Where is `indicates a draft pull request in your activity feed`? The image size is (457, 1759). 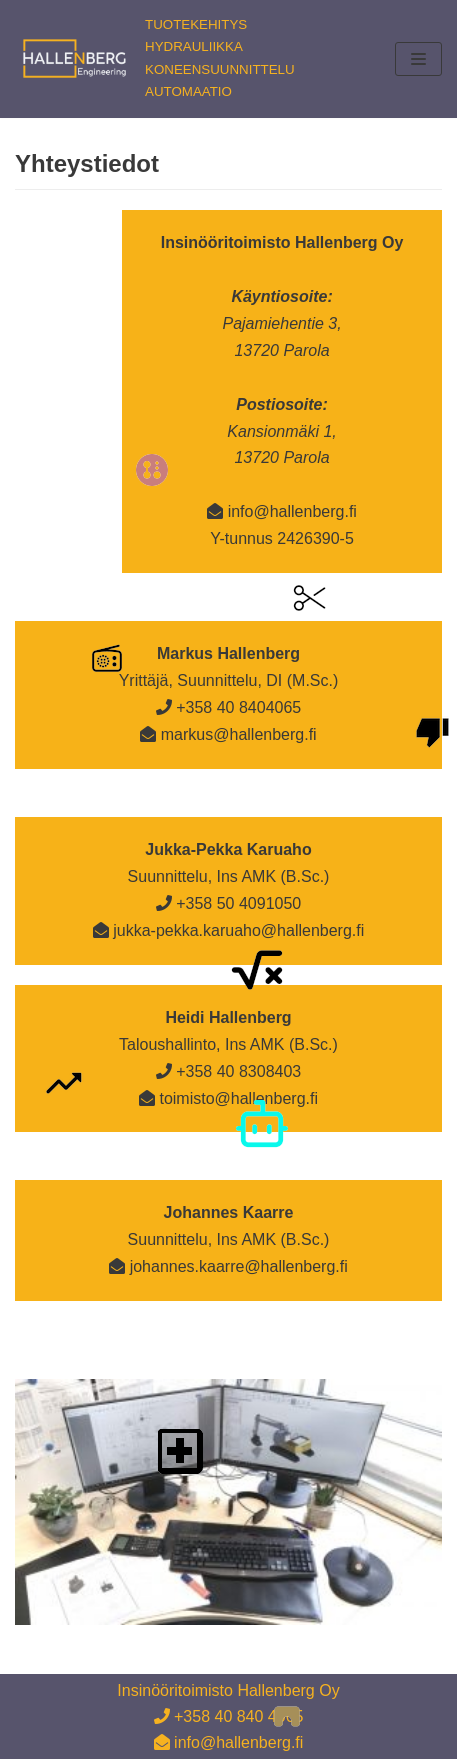 indicates a draft pull request in your activity feed is located at coordinates (152, 470).